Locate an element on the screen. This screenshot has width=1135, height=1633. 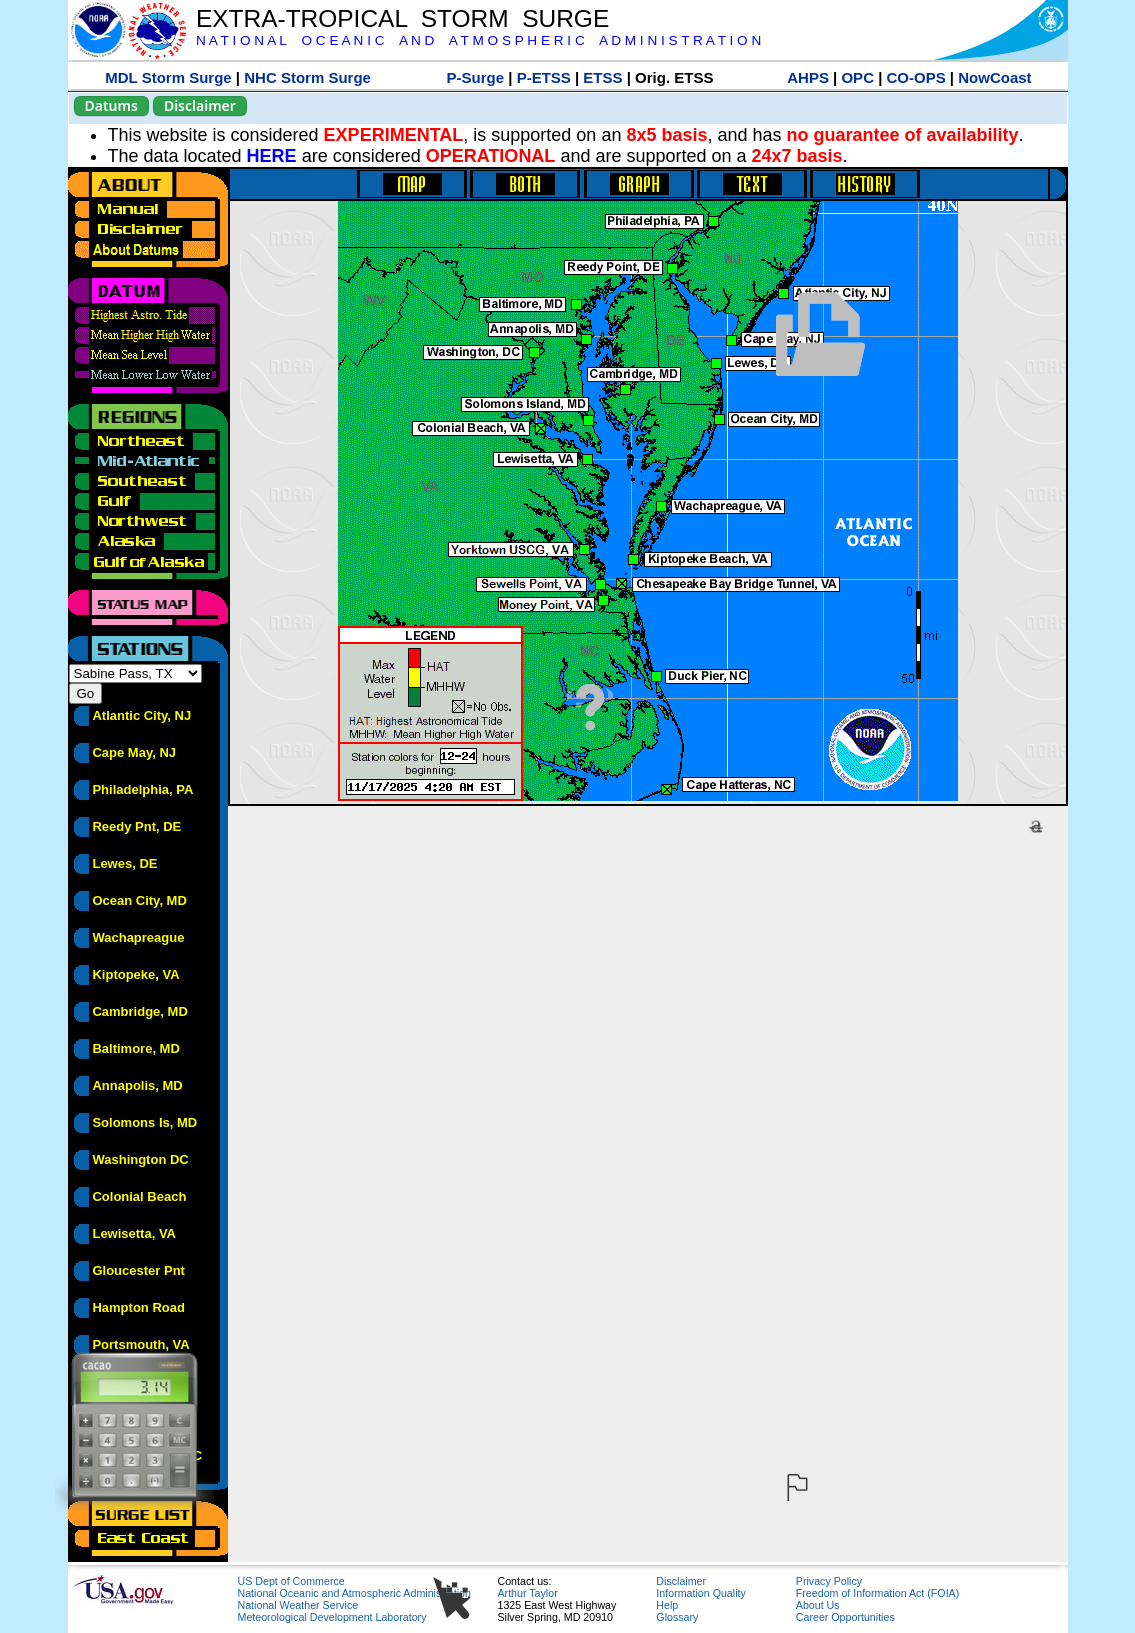
indicates no internet connection despite wifi signal is located at coordinates (590, 698).